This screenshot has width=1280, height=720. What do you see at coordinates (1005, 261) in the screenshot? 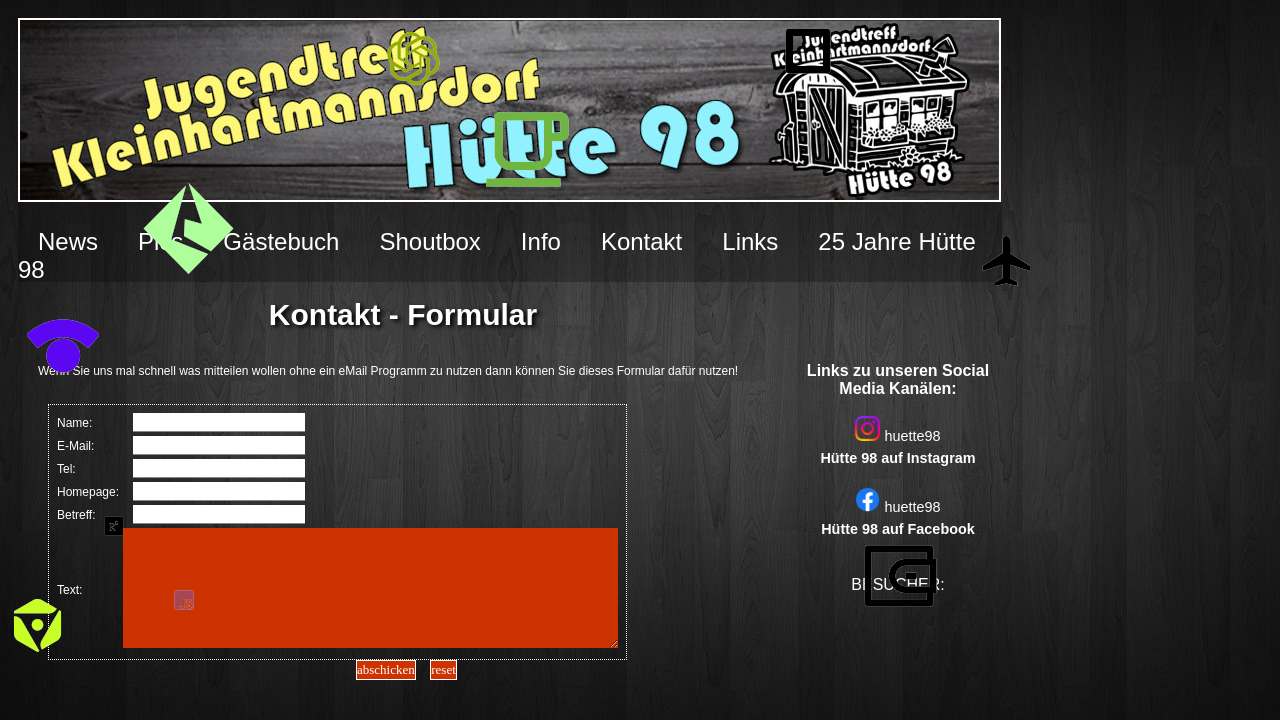
I see `enable airplane mode` at bounding box center [1005, 261].